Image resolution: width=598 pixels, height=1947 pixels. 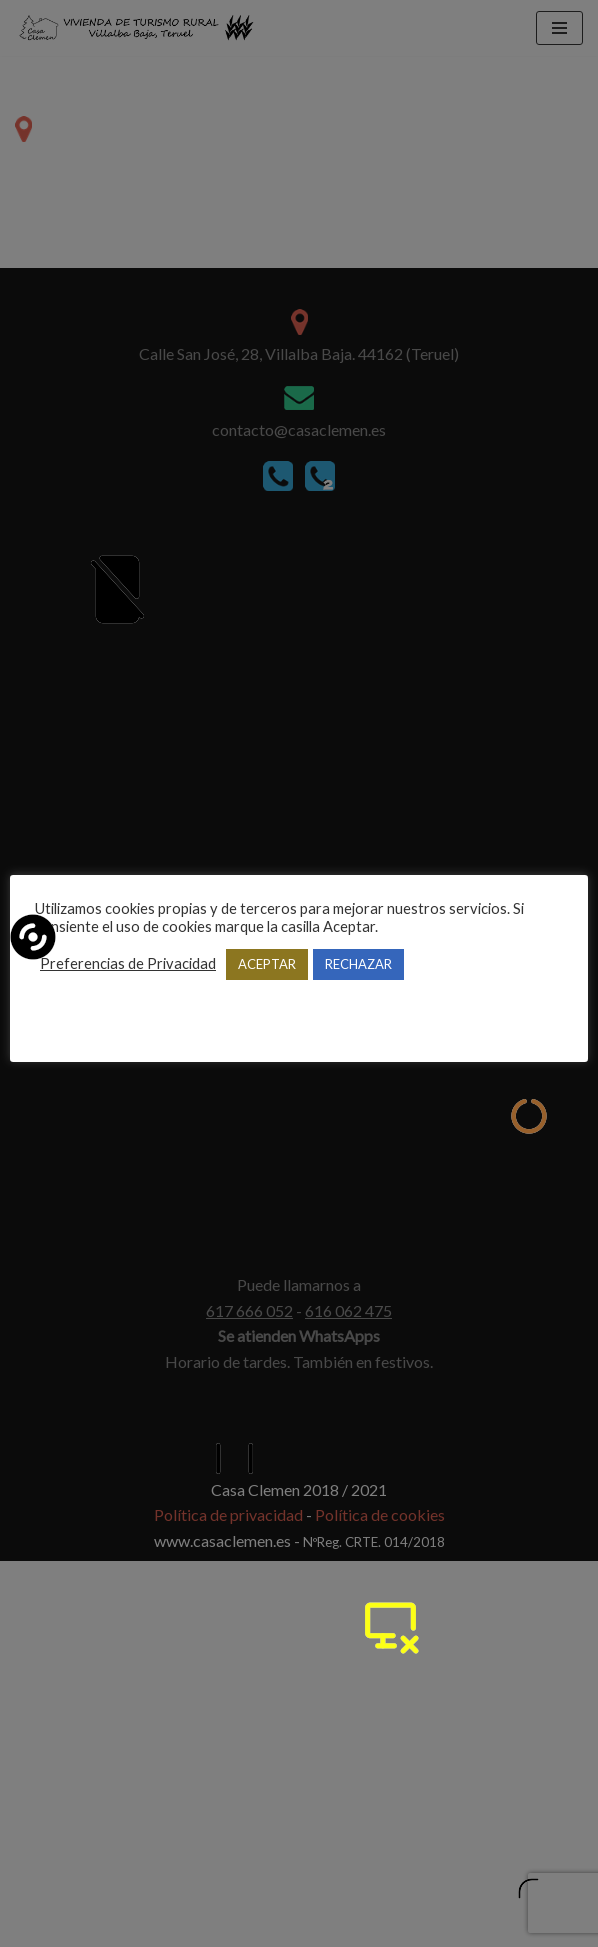 What do you see at coordinates (33, 937) in the screenshot?
I see `play or access music library` at bounding box center [33, 937].